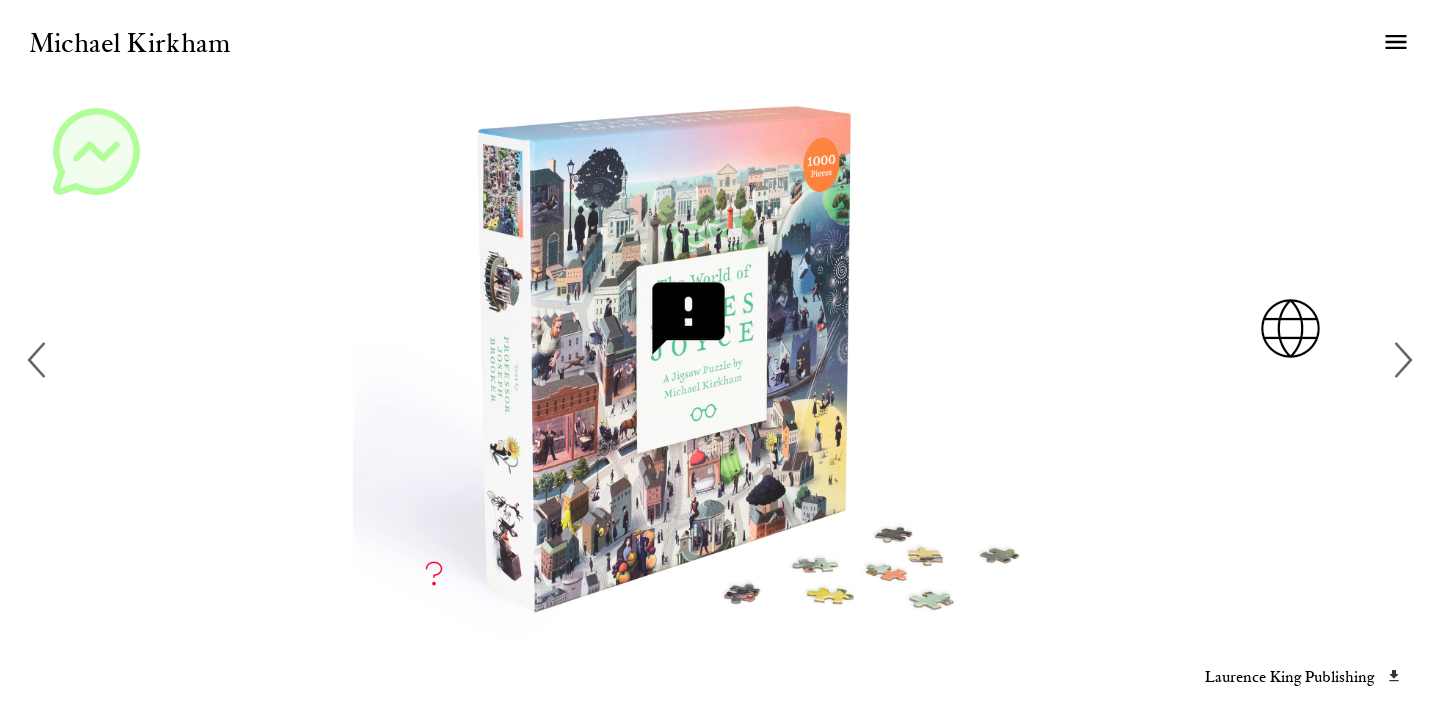 The width and height of the screenshot is (1440, 720). What do you see at coordinates (1290, 328) in the screenshot?
I see `switch to global or worldwide view` at bounding box center [1290, 328].